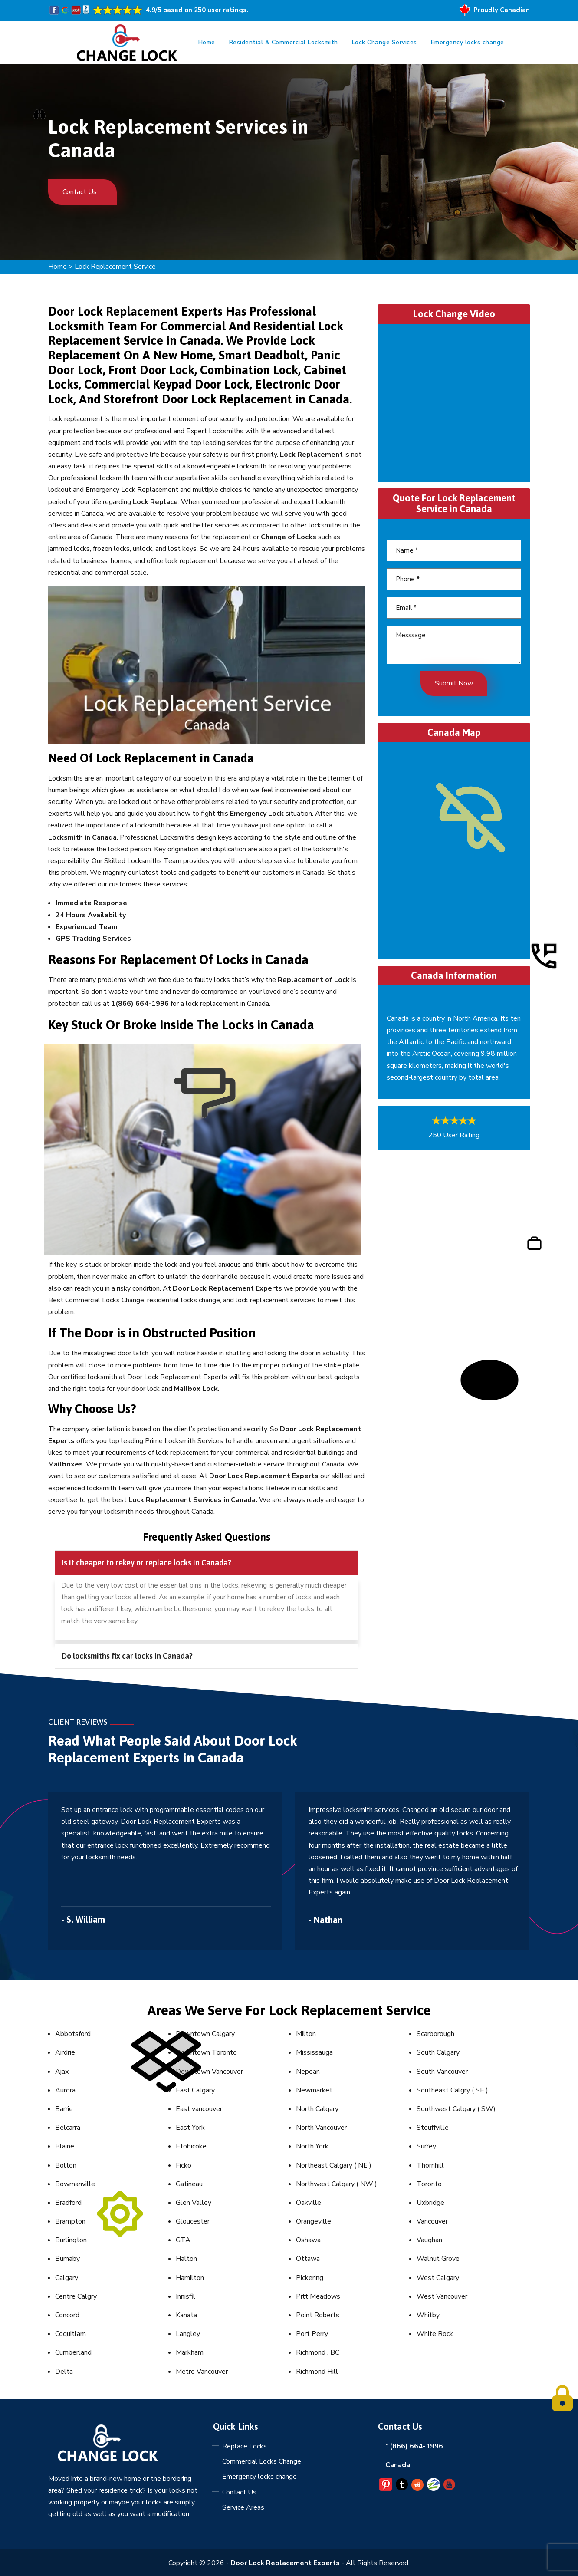 The width and height of the screenshot is (578, 2576). Describe the element at coordinates (166, 2059) in the screenshot. I see `access Dropbox cloud storage` at that location.